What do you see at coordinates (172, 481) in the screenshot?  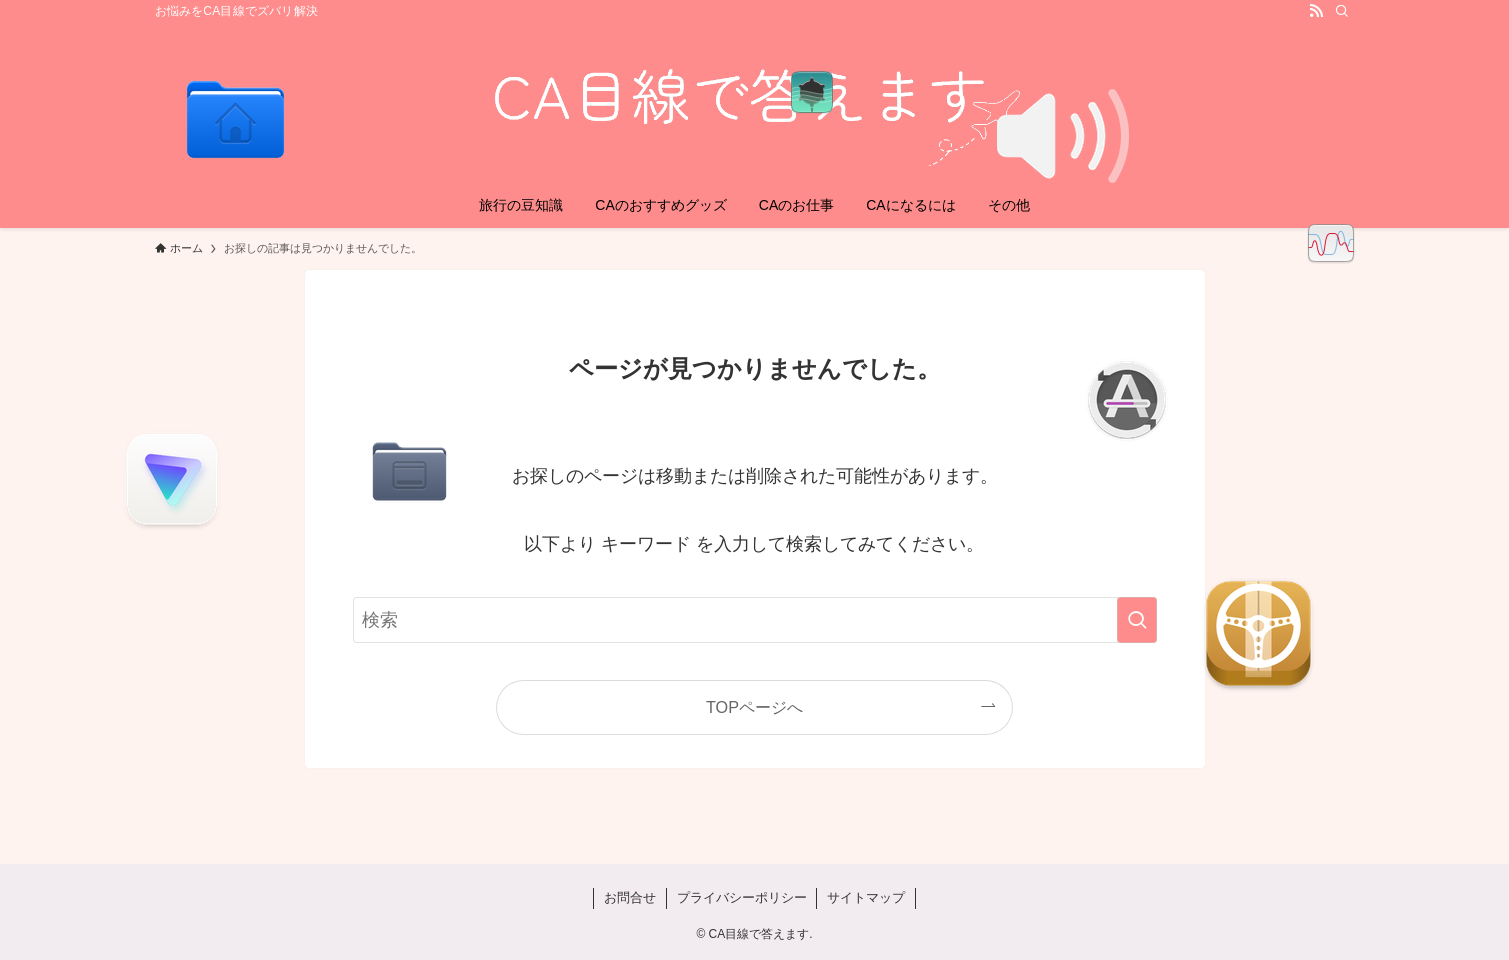 I see `launch ProtonVPN application` at bounding box center [172, 481].